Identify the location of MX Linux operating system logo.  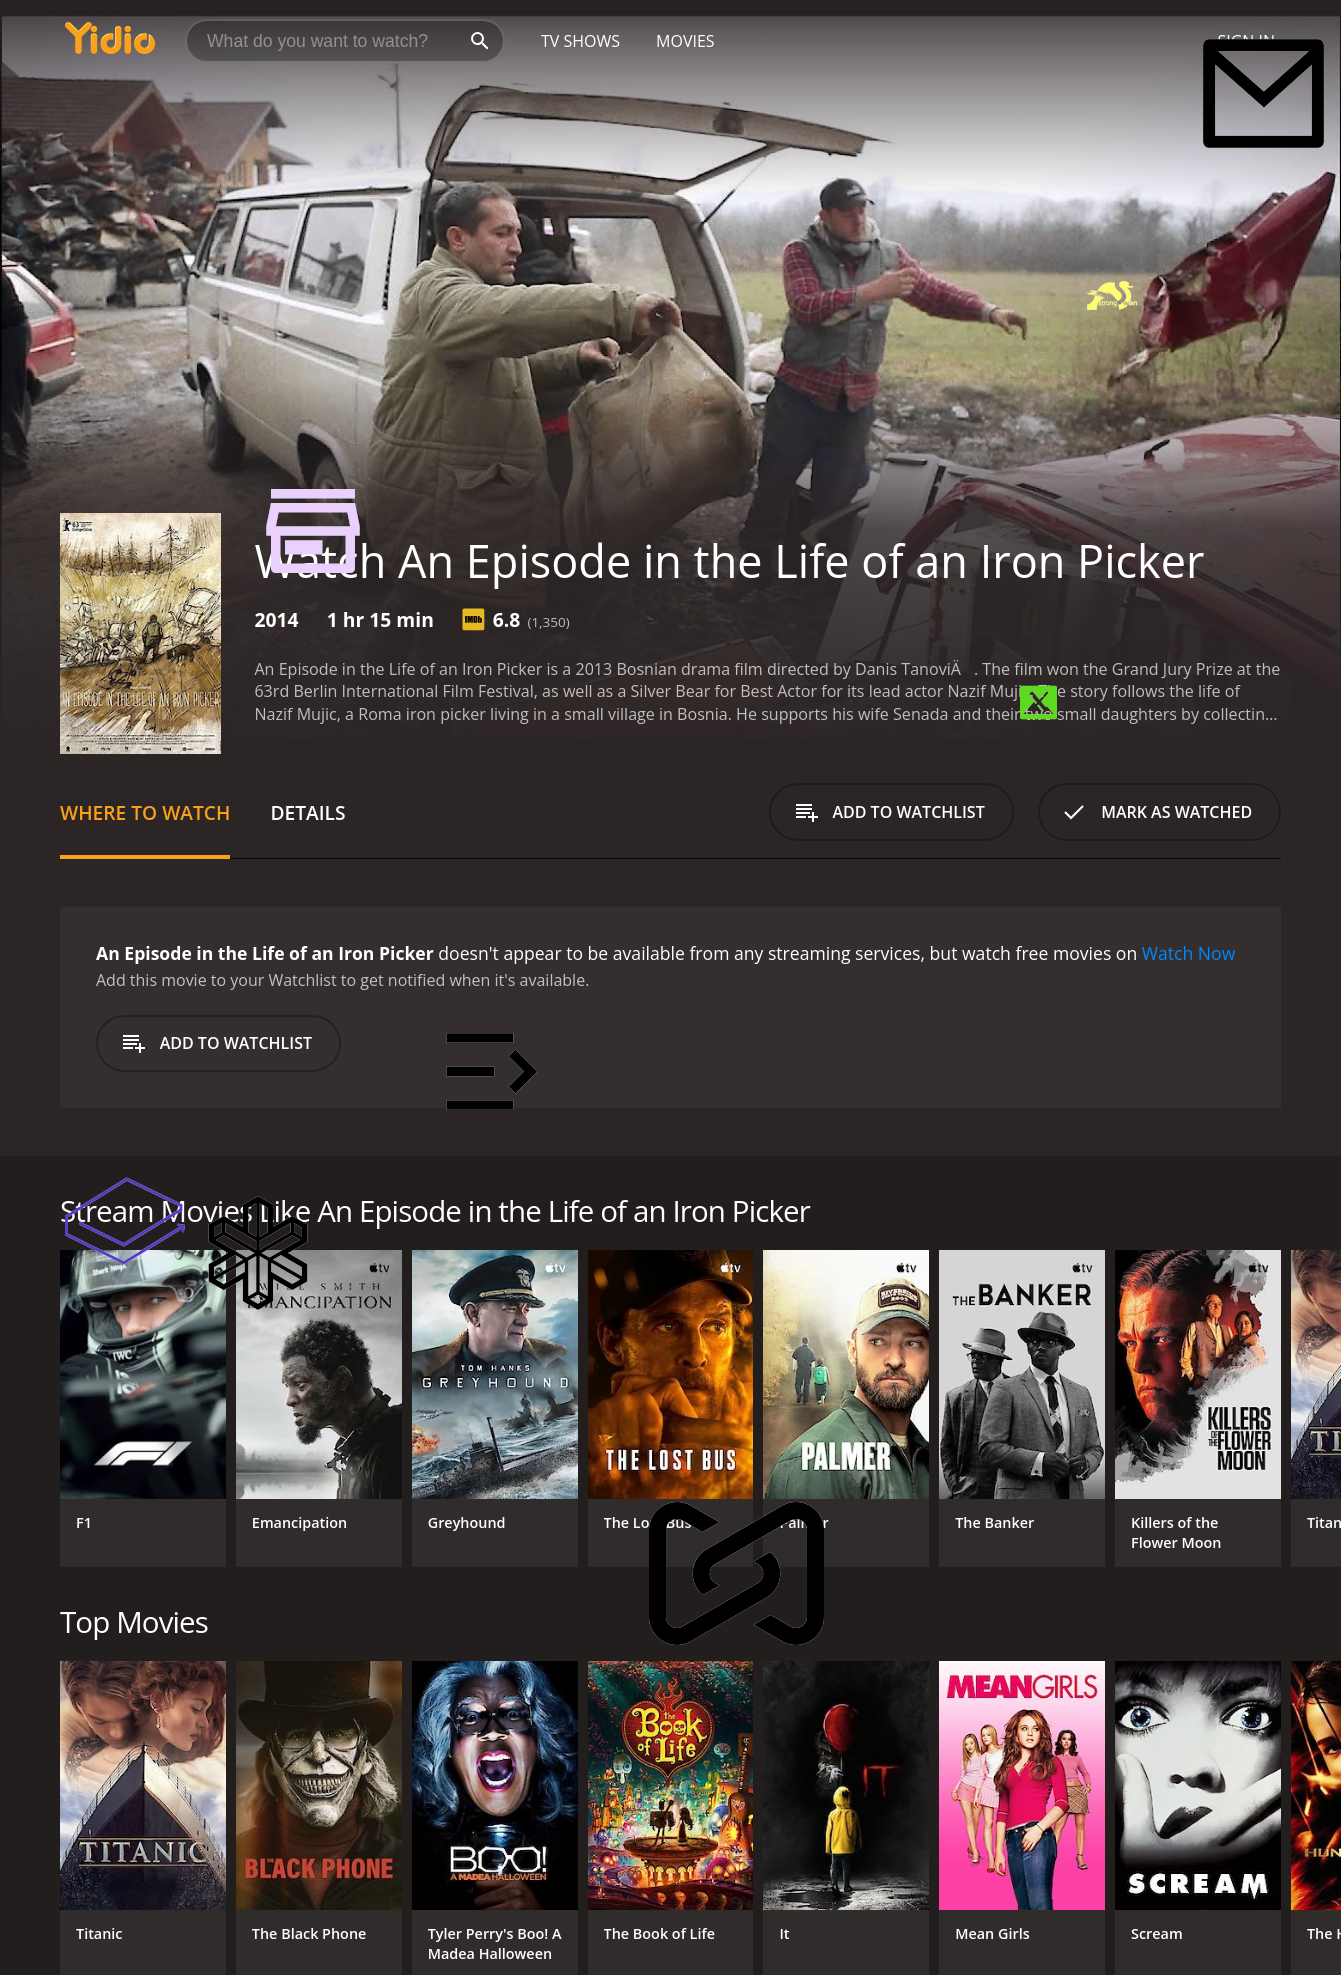
(1038, 702).